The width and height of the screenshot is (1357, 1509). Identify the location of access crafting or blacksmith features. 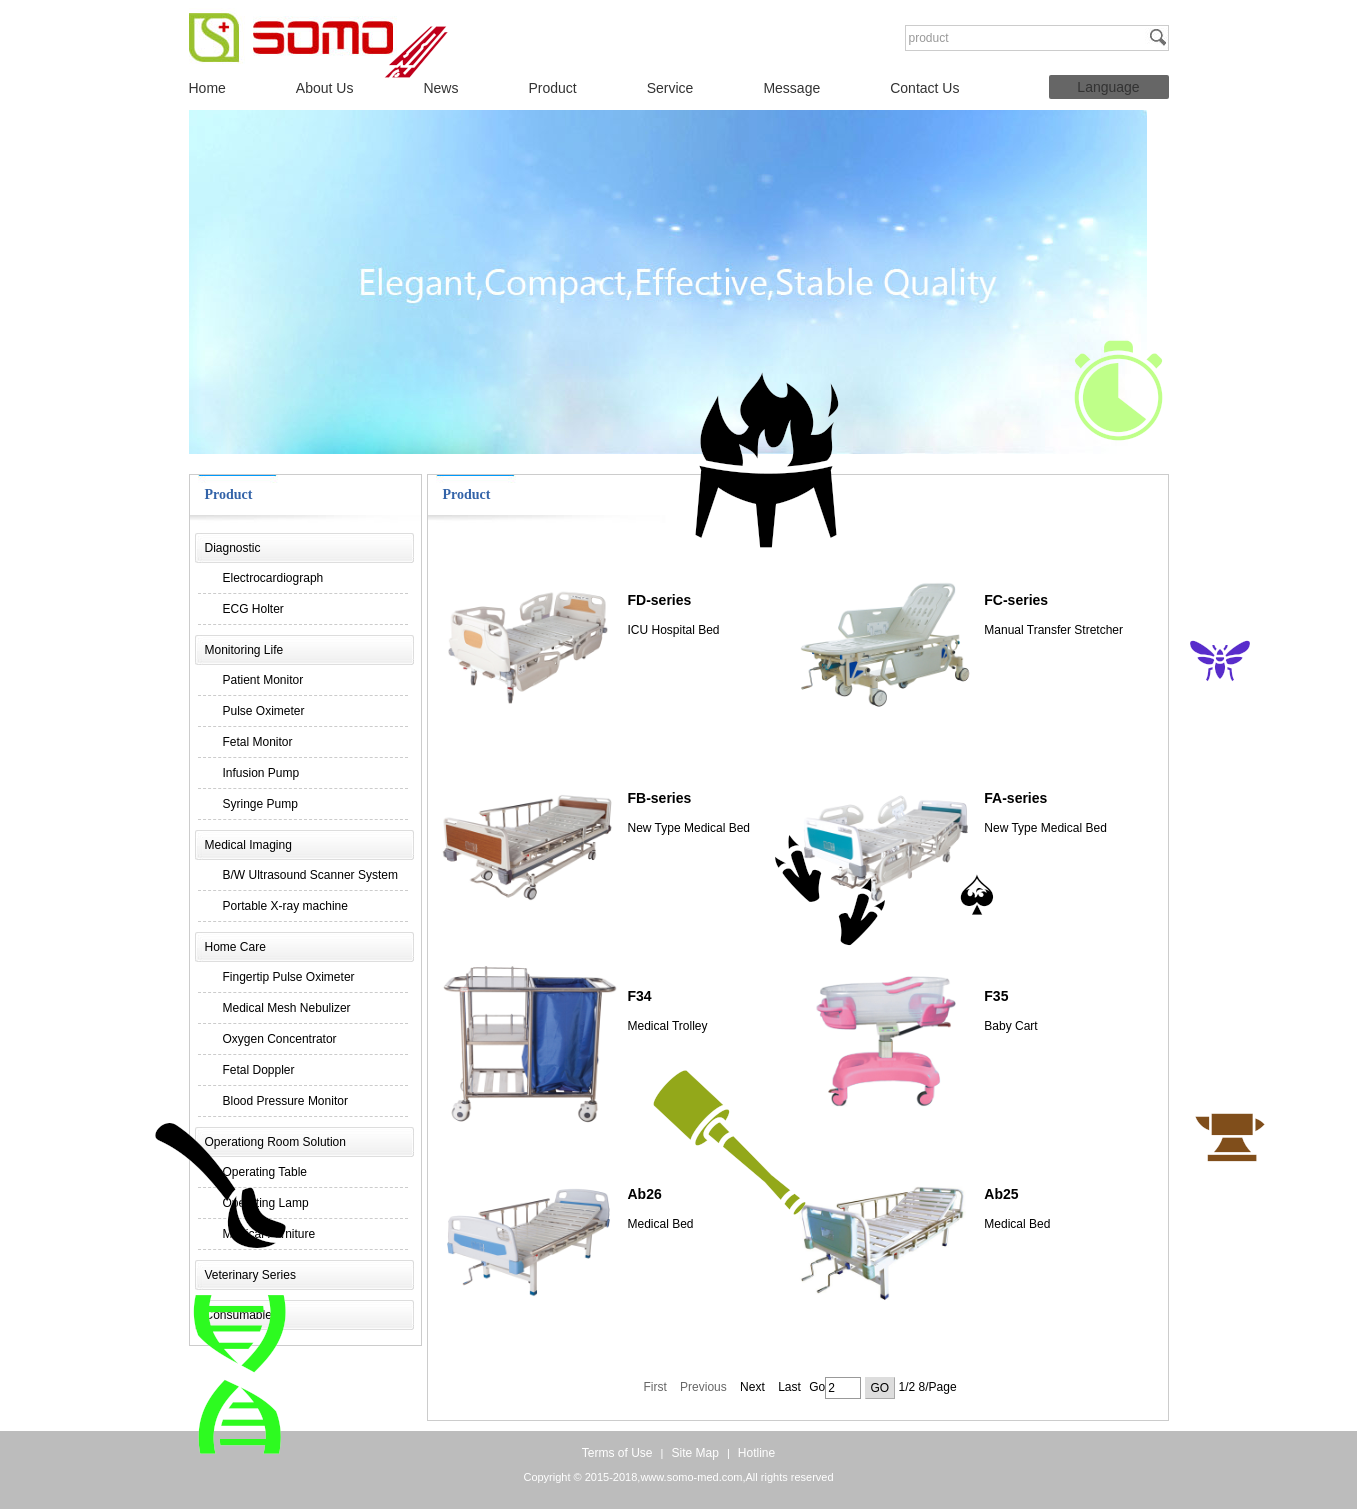
(1230, 1134).